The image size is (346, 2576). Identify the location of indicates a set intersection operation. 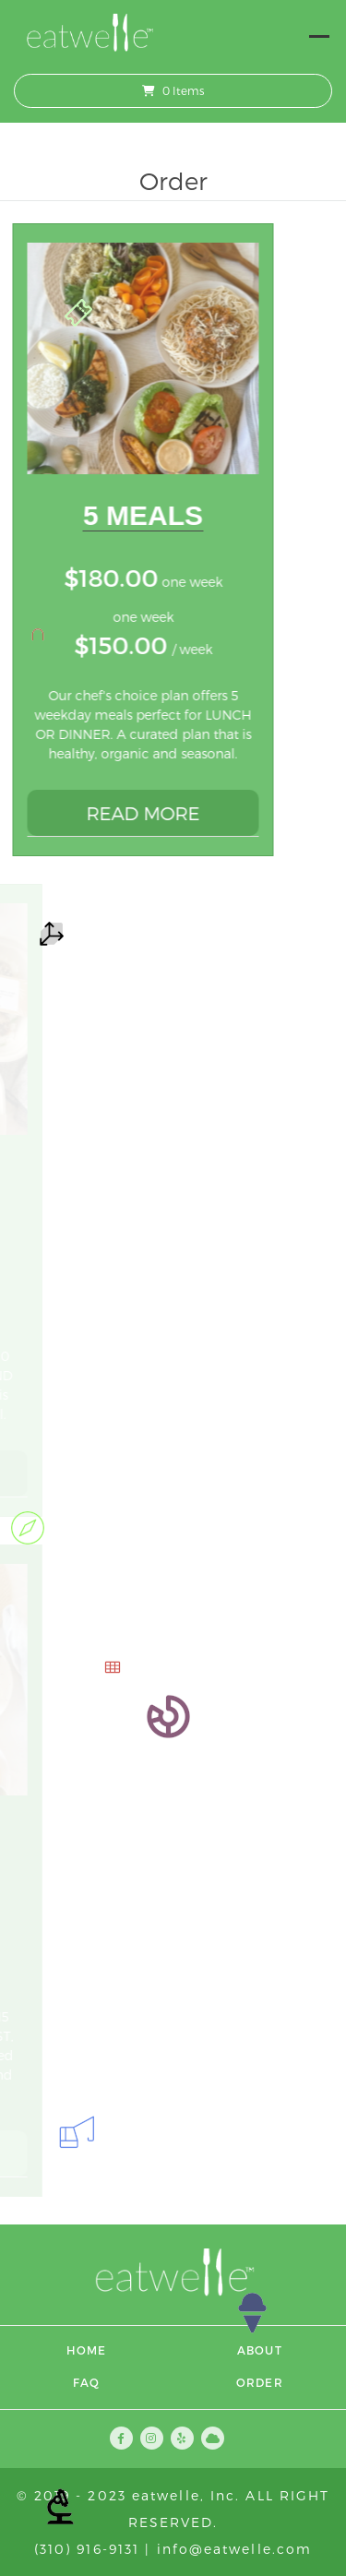
(38, 635).